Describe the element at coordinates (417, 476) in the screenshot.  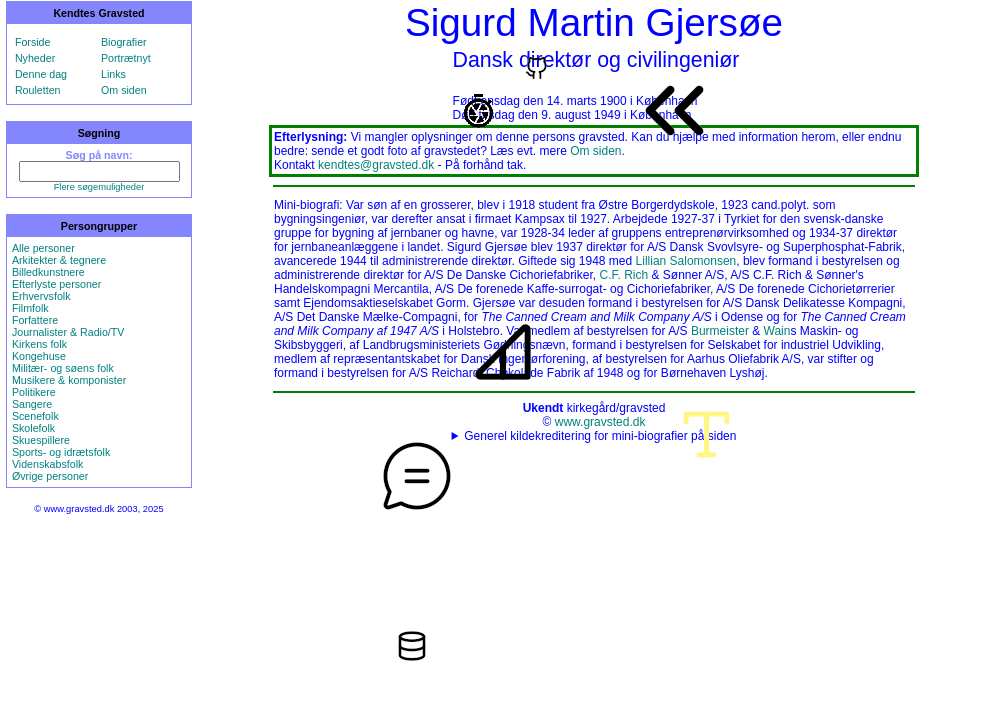
I see `open chat or messaging` at that location.